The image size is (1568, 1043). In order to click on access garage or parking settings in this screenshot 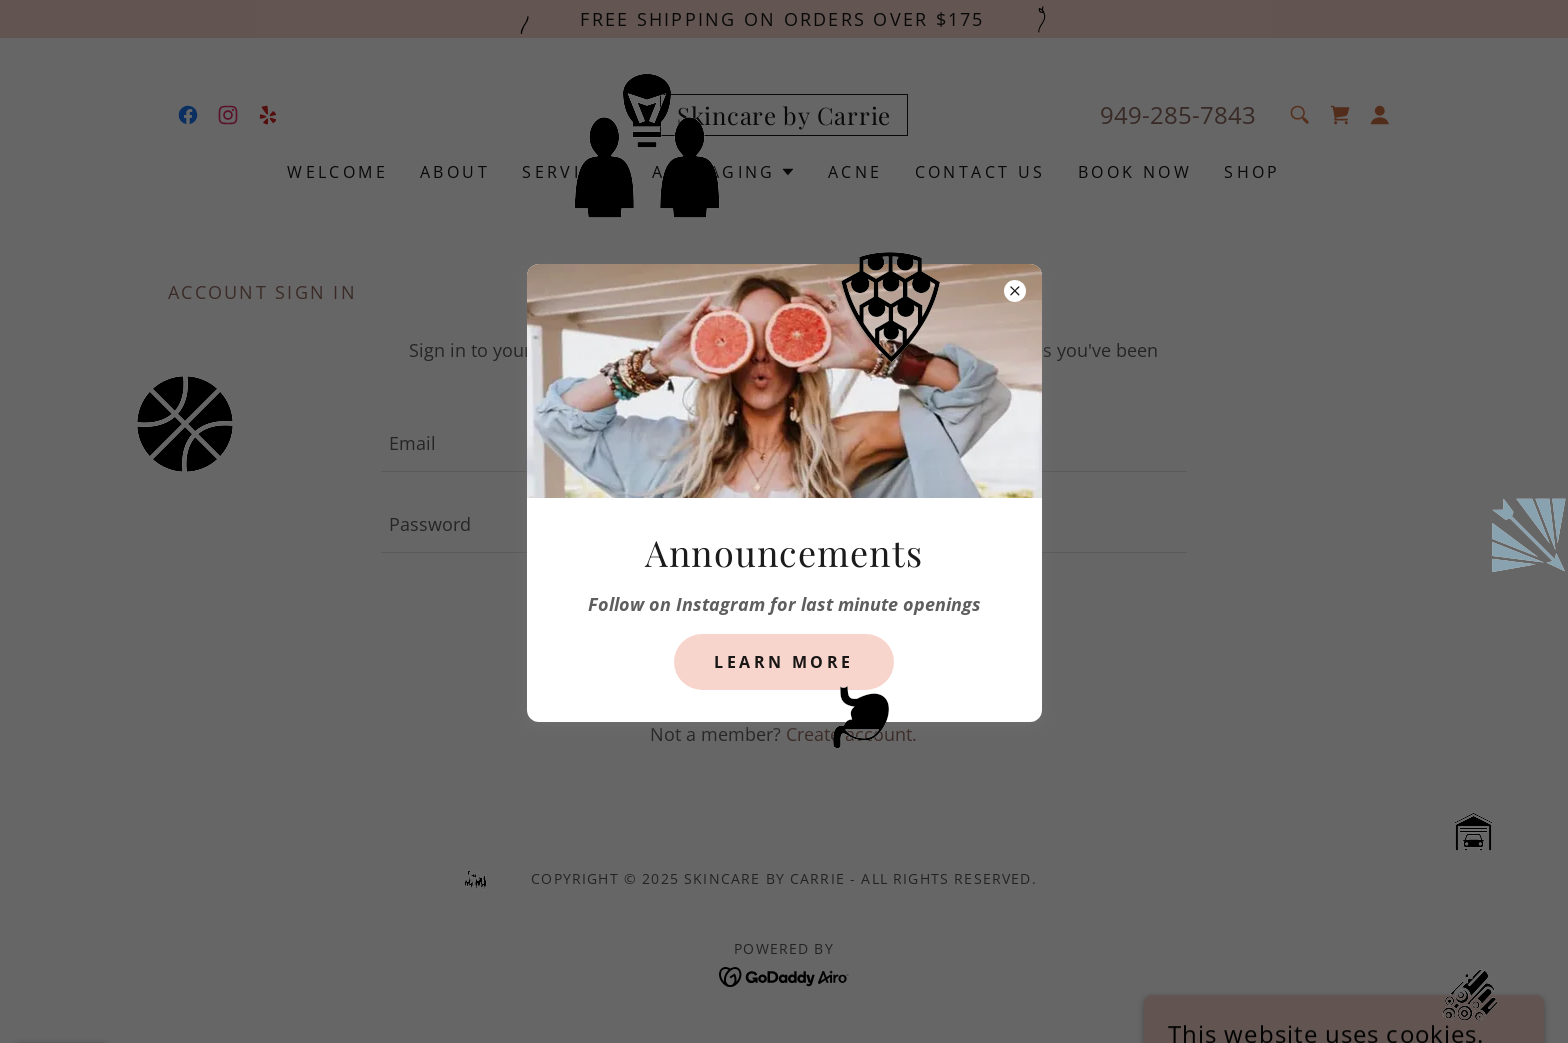, I will do `click(1473, 830)`.